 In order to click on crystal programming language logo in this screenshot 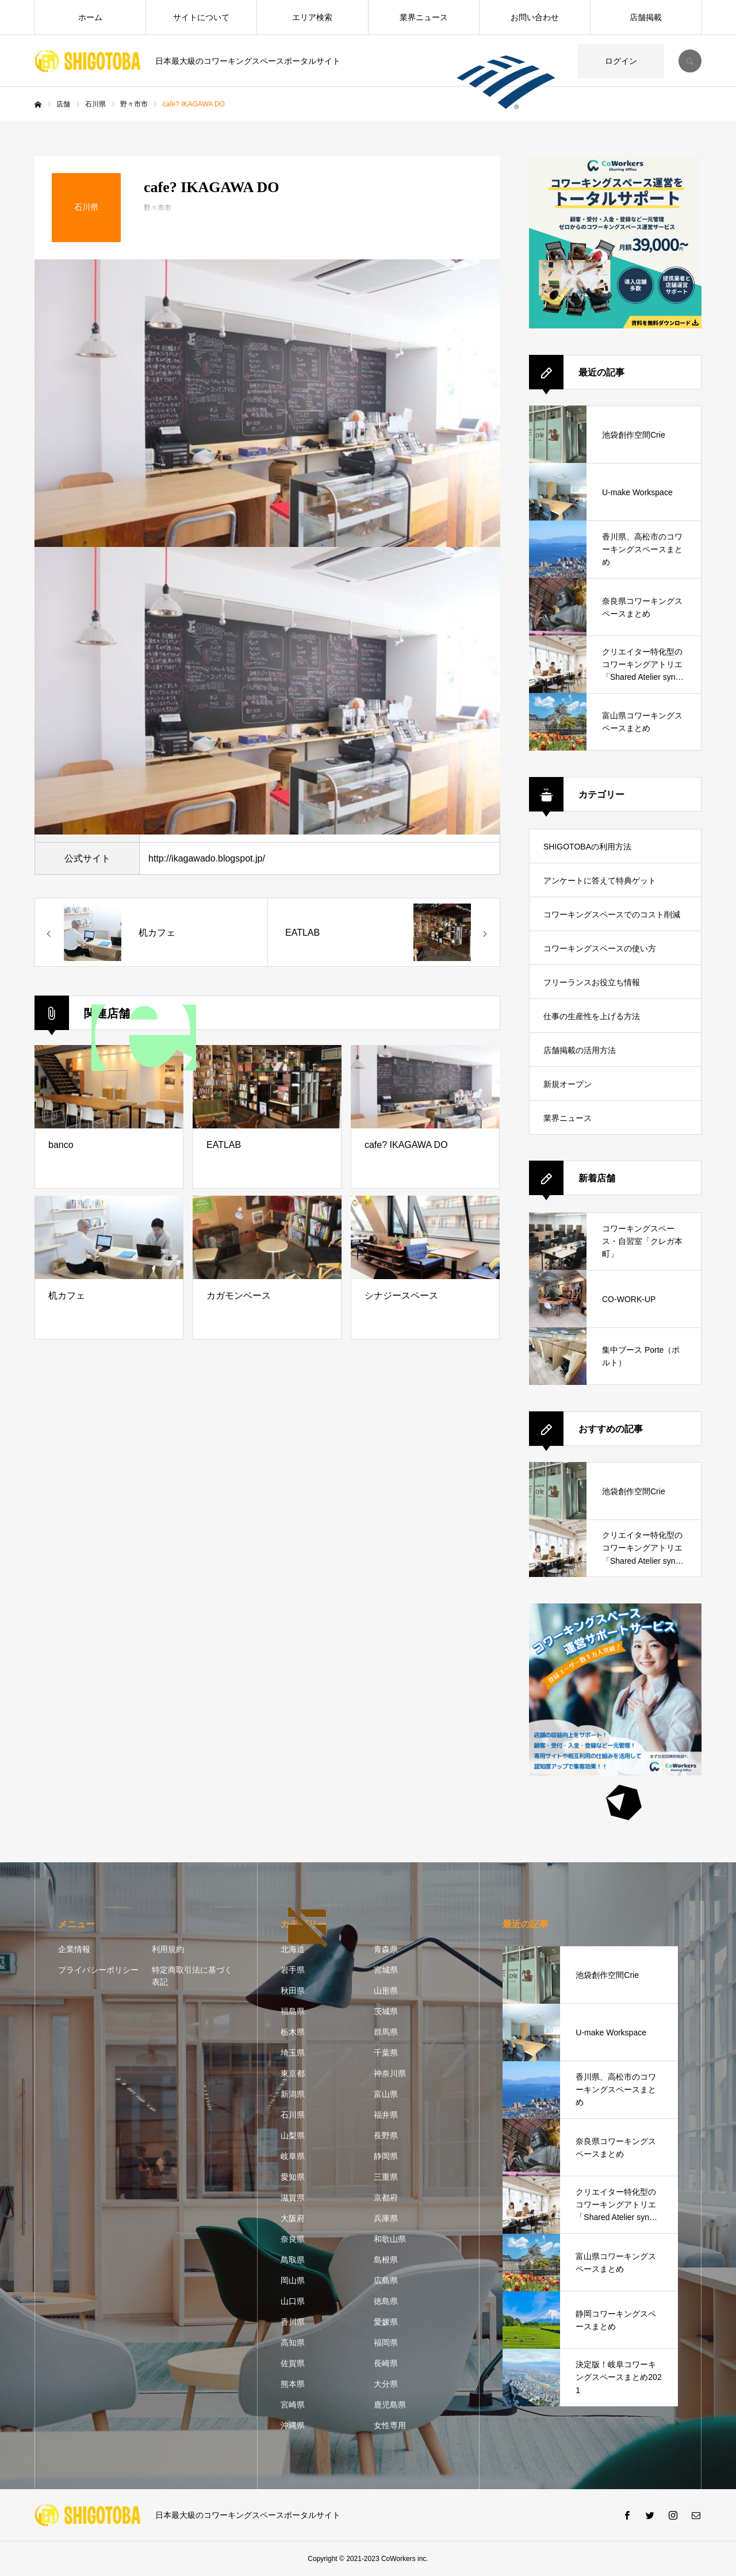, I will do `click(624, 1802)`.